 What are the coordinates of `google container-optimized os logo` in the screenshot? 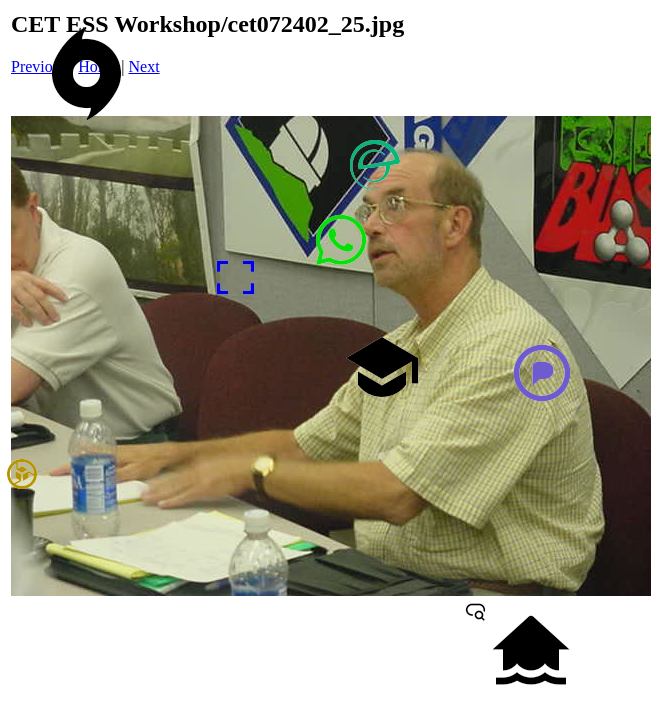 It's located at (22, 474).